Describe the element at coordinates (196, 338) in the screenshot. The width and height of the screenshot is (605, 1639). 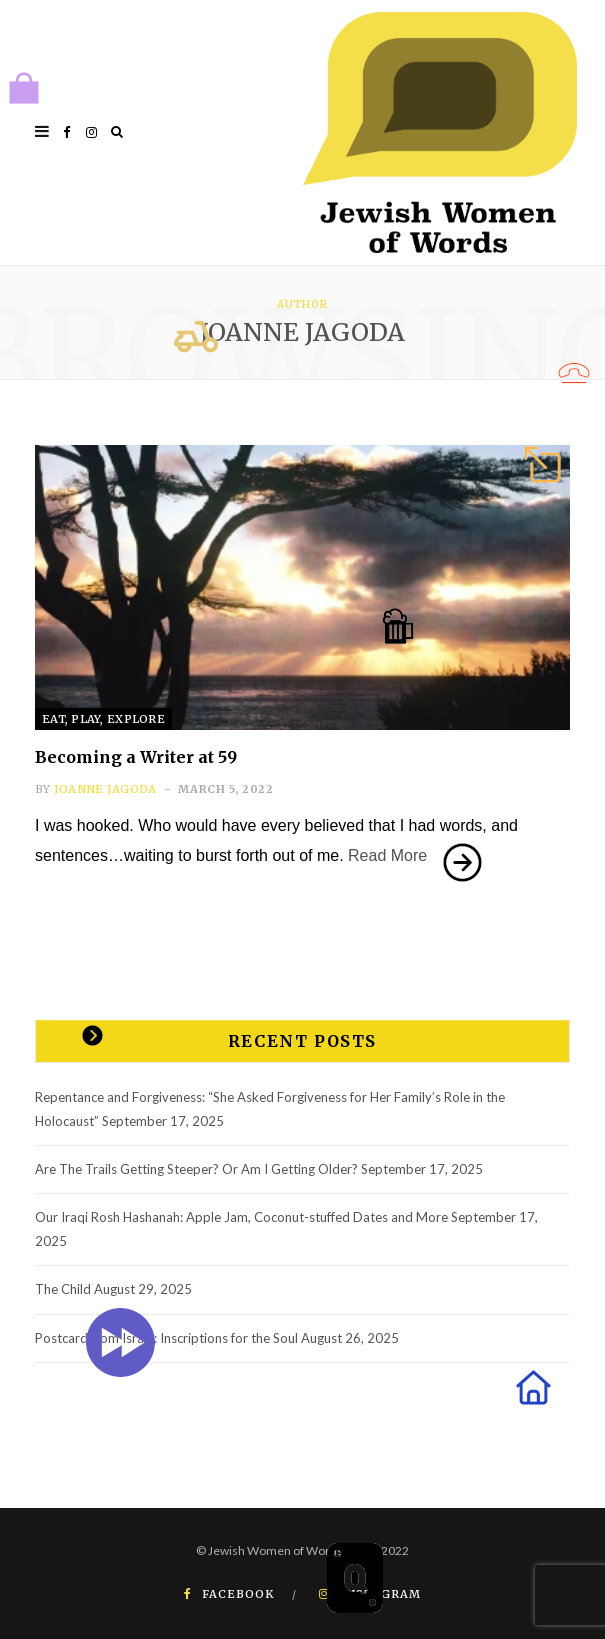
I see `select moped or scooter delivery option` at that location.